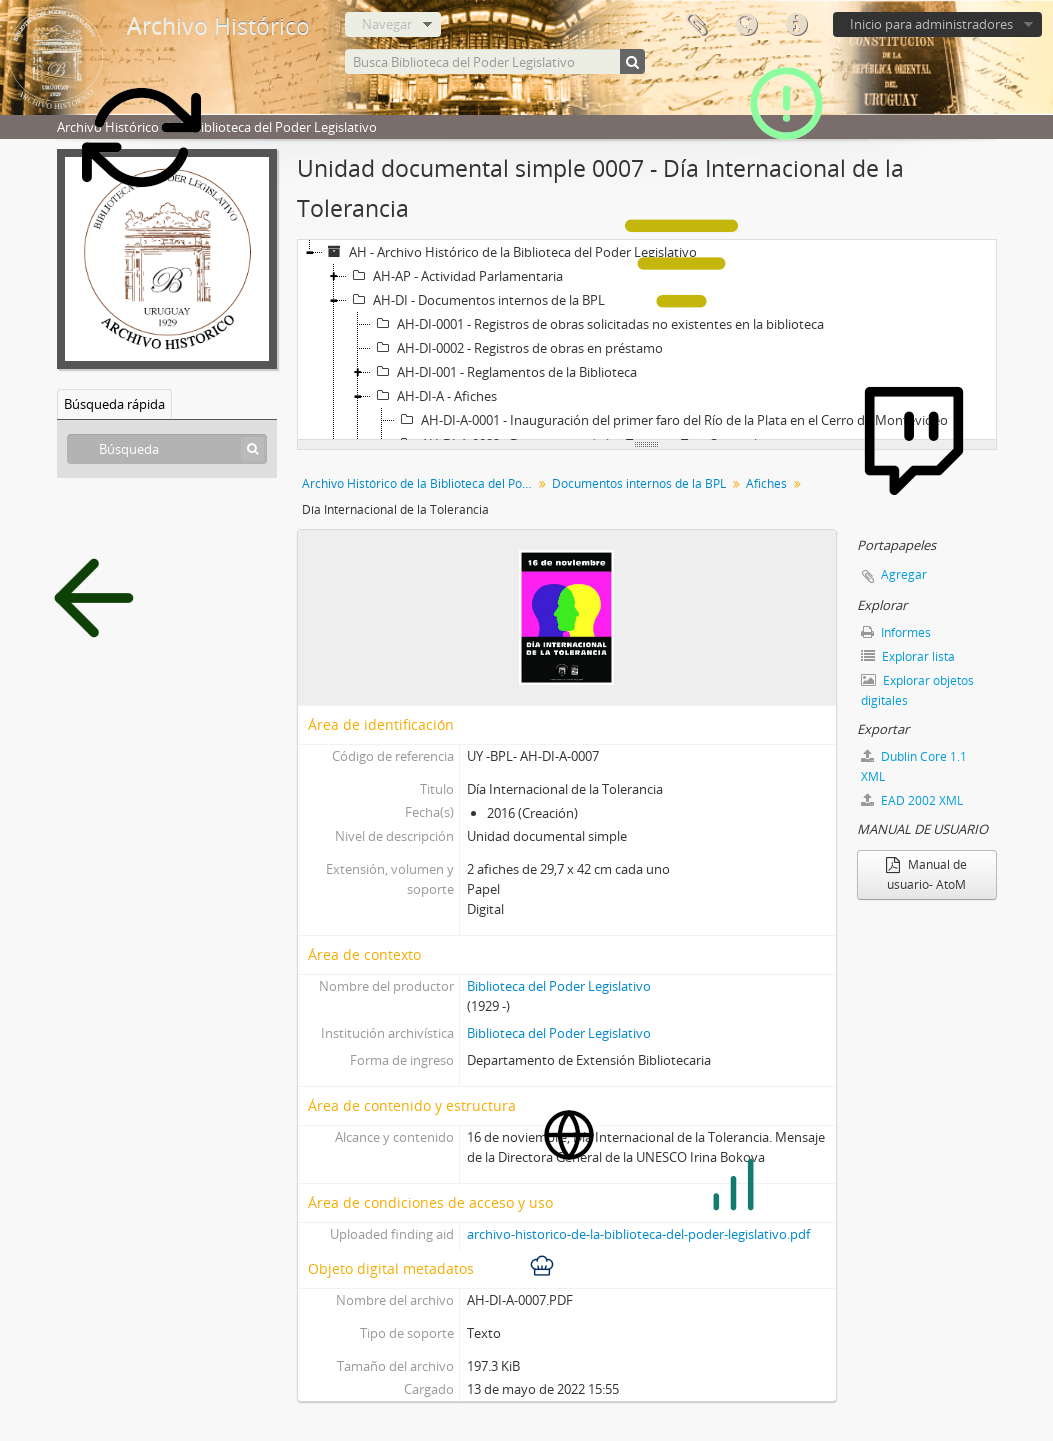  Describe the element at coordinates (681, 263) in the screenshot. I see `filter list or search results` at that location.